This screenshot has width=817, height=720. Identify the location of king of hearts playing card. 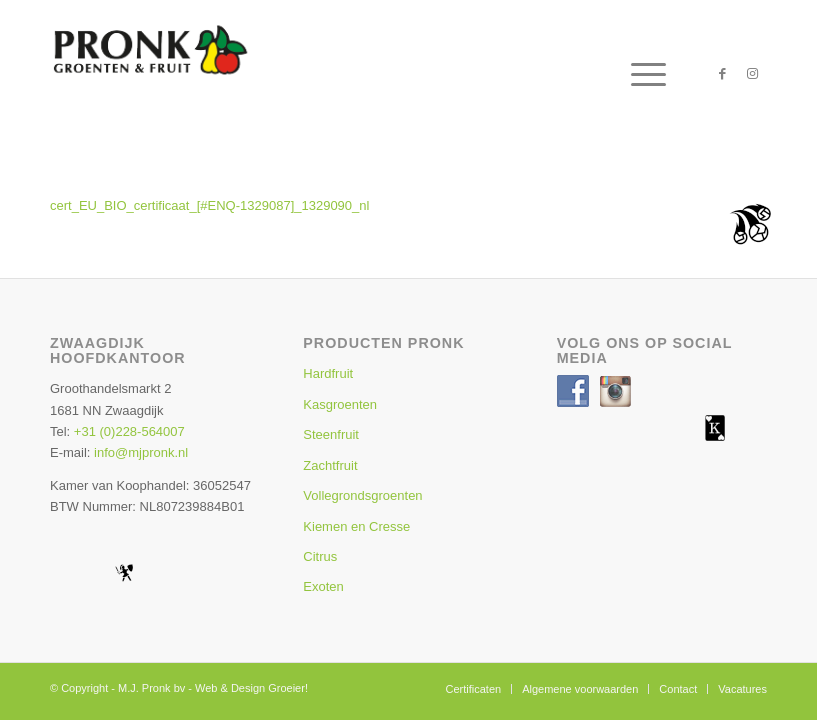
(715, 428).